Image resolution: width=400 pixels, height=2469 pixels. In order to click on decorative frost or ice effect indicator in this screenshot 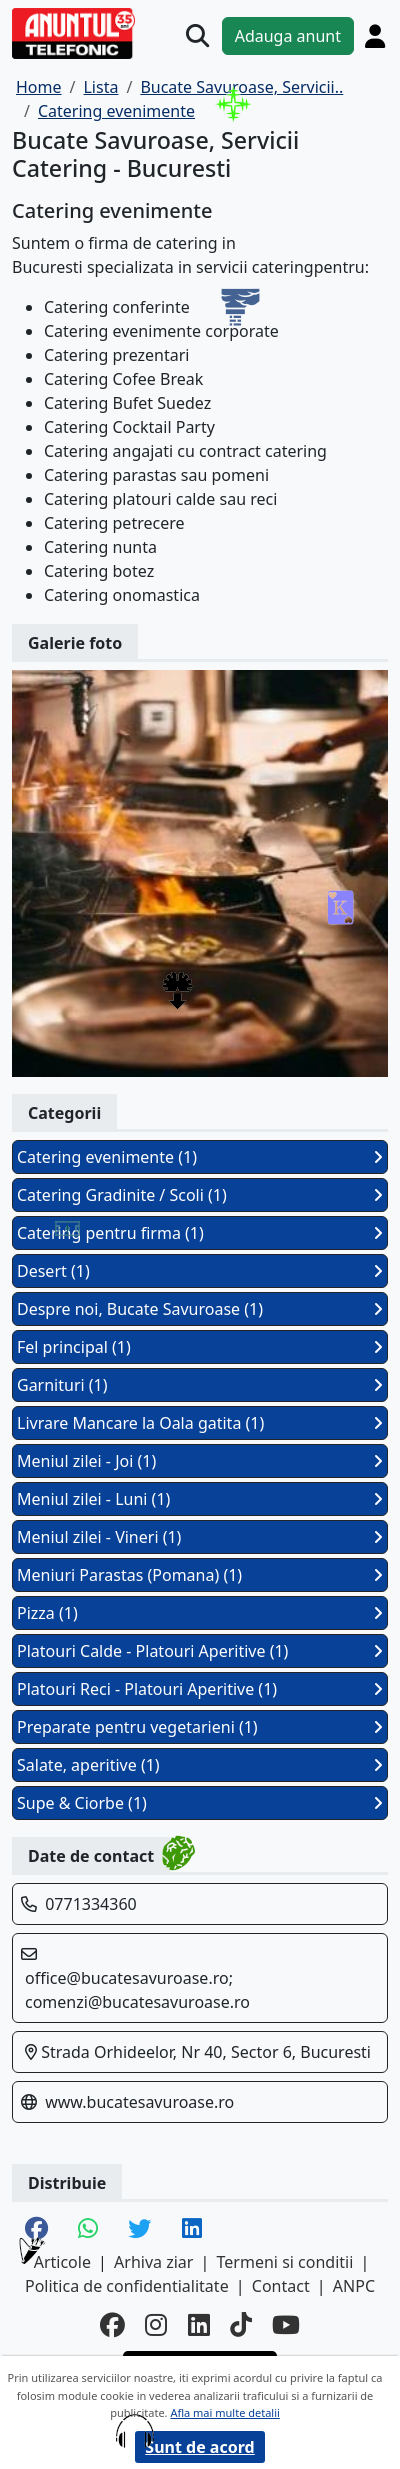, I will do `click(233, 104)`.